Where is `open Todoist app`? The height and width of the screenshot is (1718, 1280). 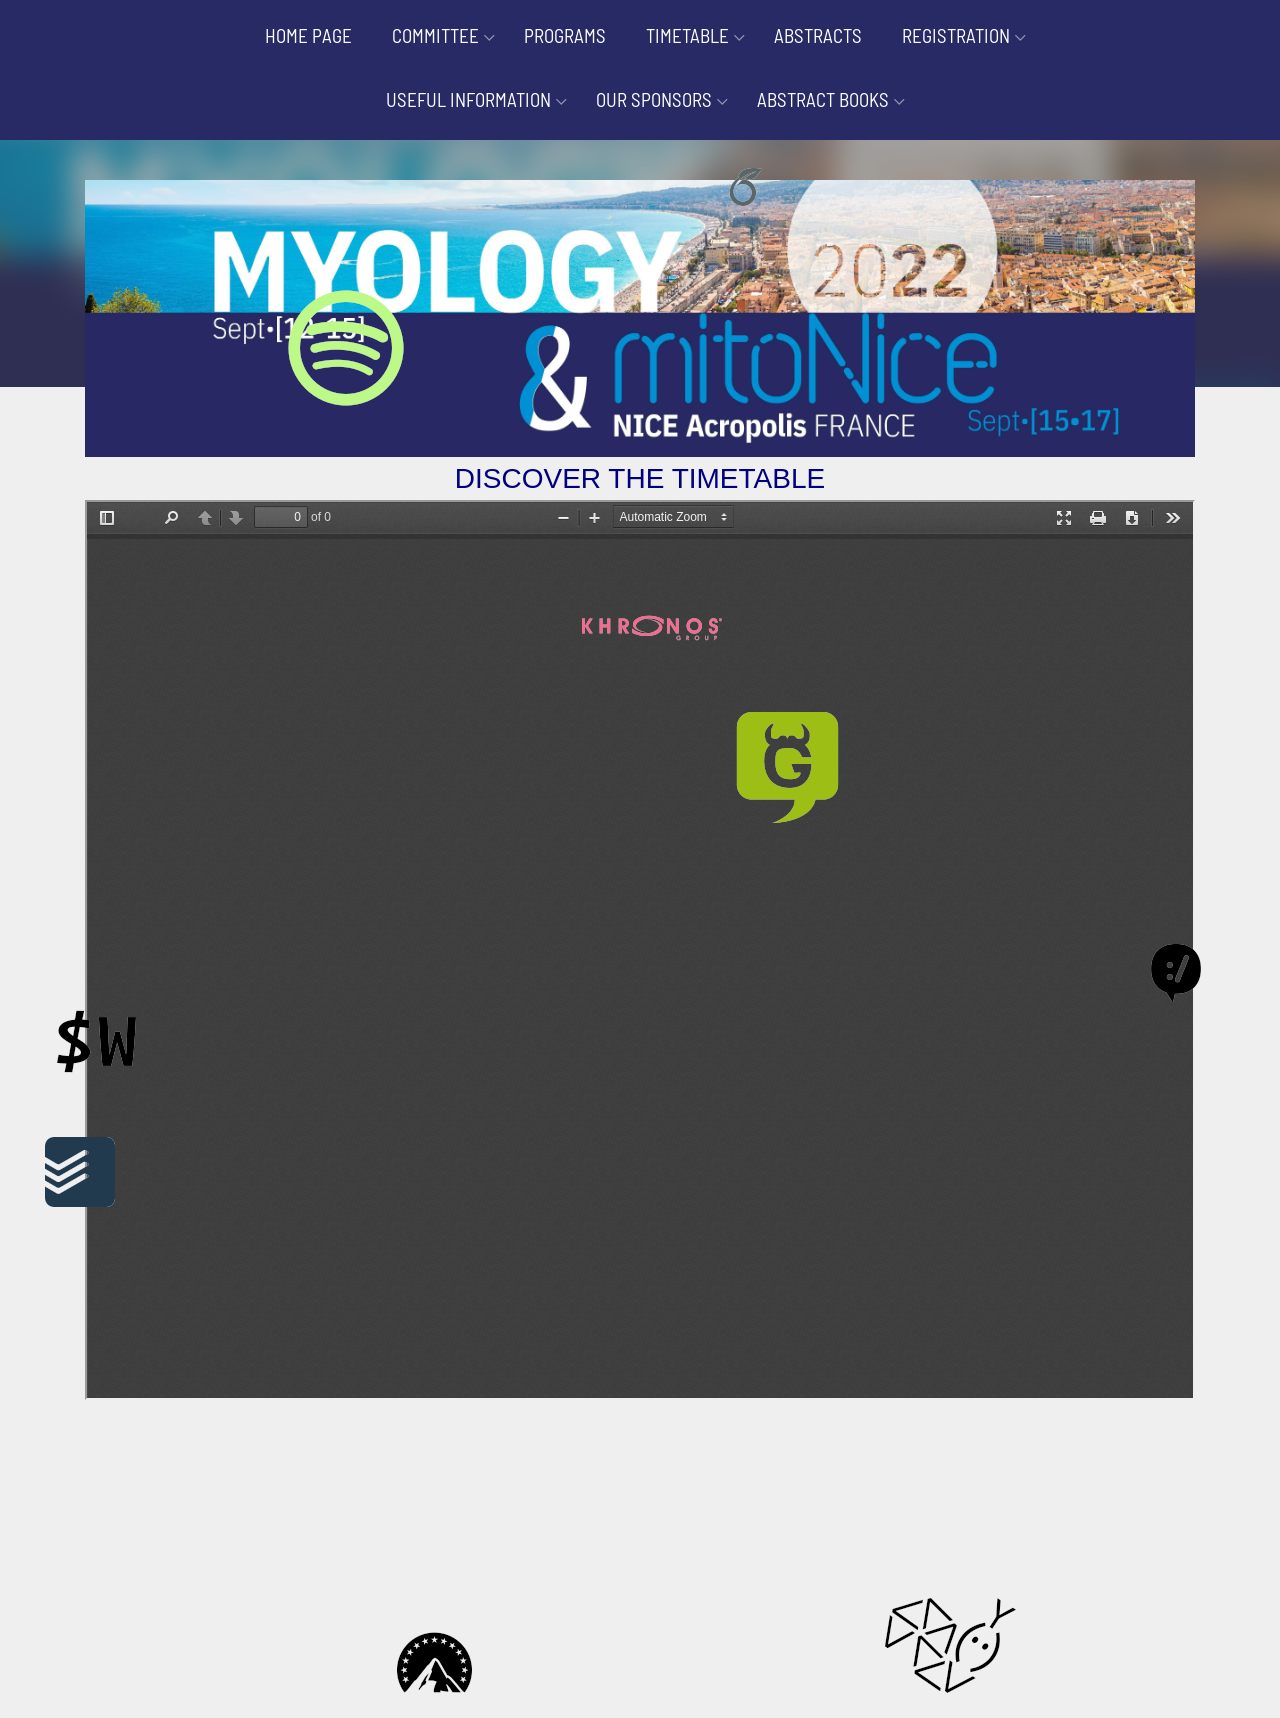 open Todoist app is located at coordinates (80, 1172).